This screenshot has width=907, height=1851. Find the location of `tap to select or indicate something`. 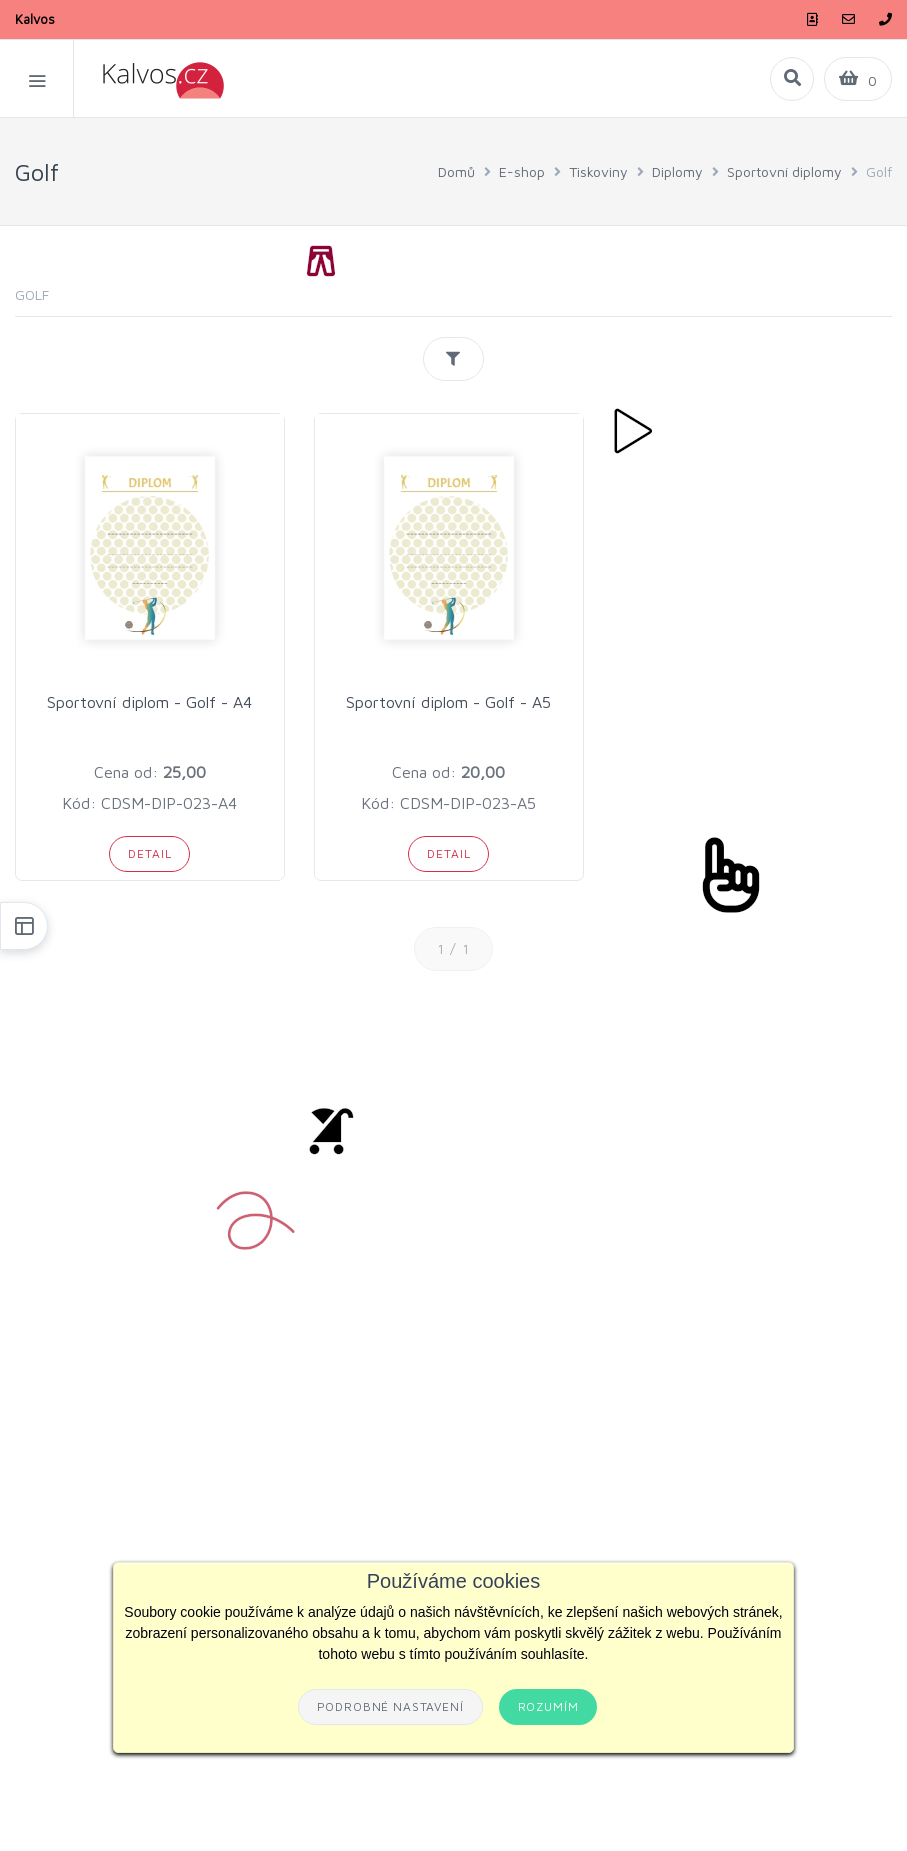

tap to select or indicate something is located at coordinates (731, 875).